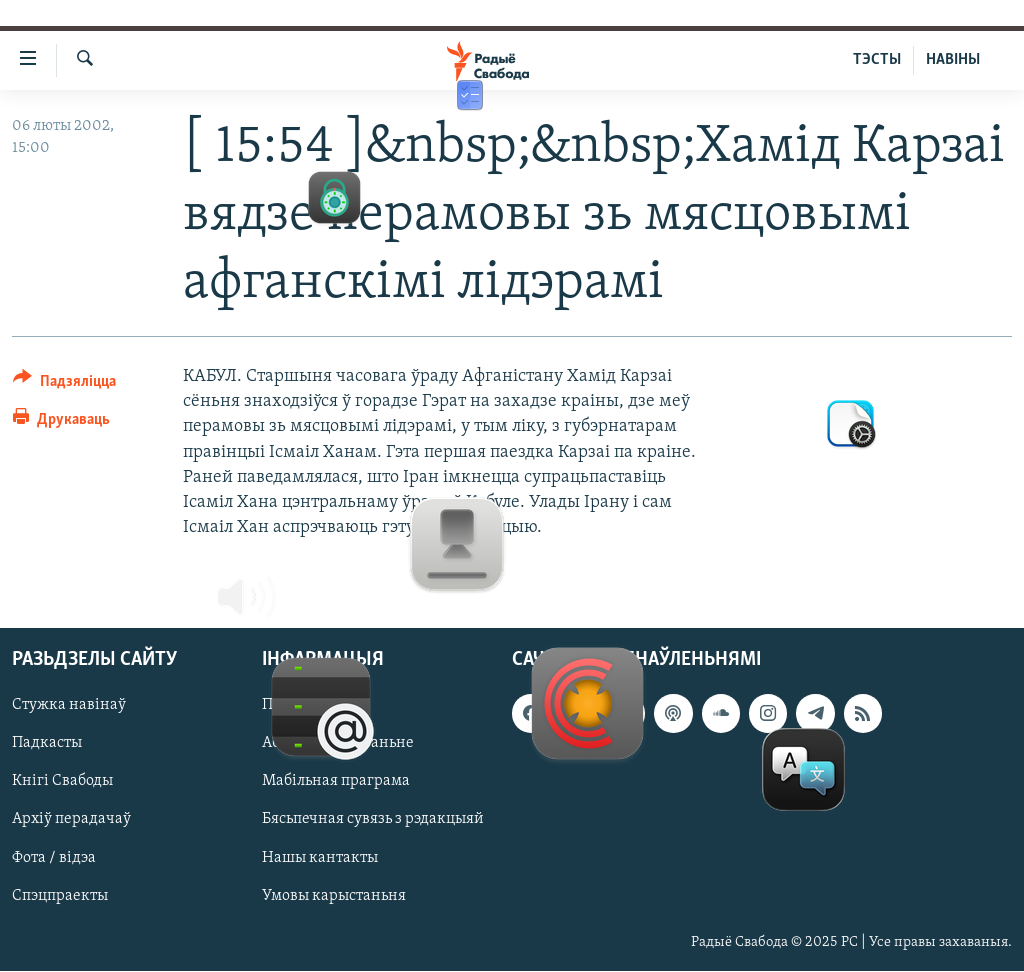 Image resolution: width=1024 pixels, height=972 pixels. Describe the element at coordinates (803, 769) in the screenshot. I see `open the translate app` at that location.